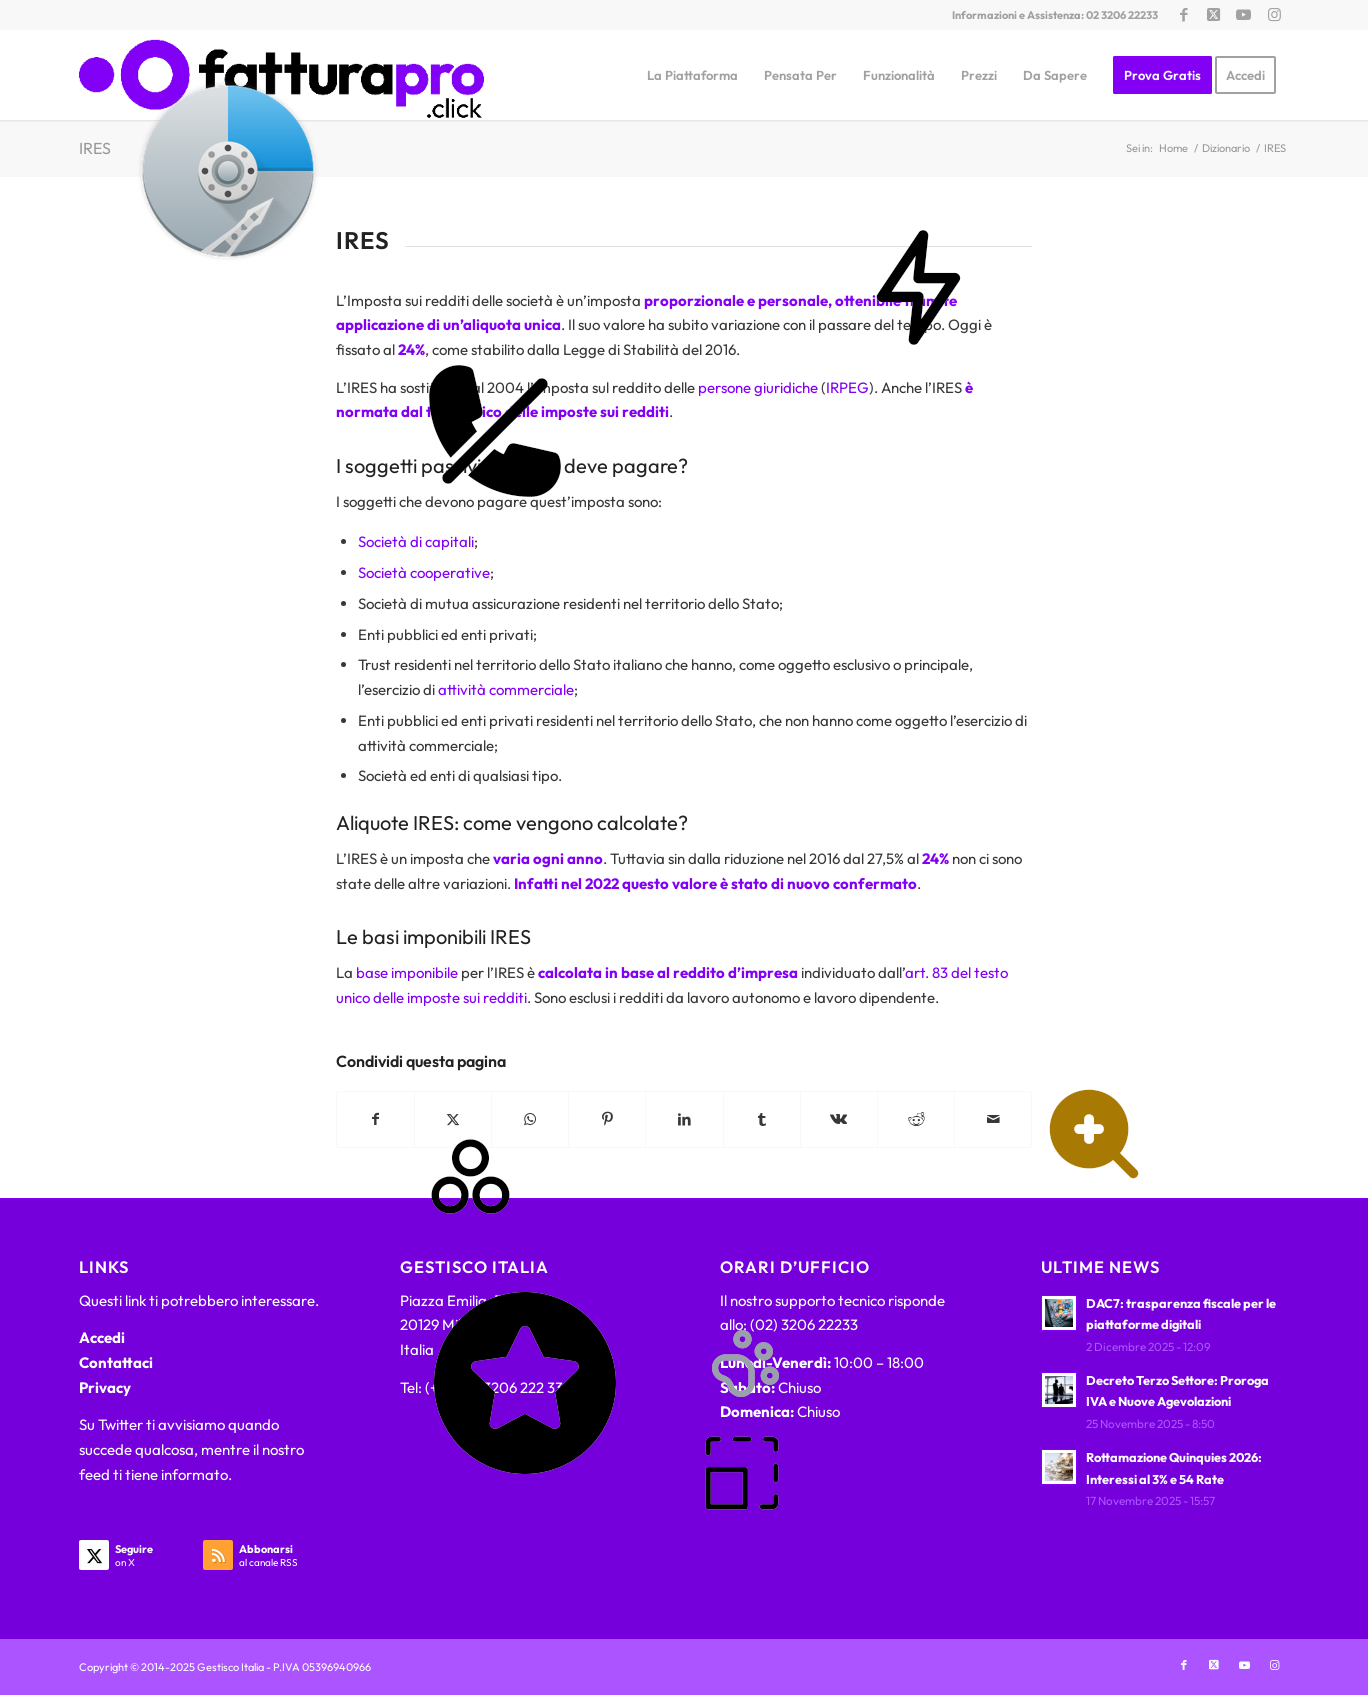 The image size is (1368, 1695). Describe the element at coordinates (745, 1363) in the screenshot. I see `access pet-related features or settings` at that location.